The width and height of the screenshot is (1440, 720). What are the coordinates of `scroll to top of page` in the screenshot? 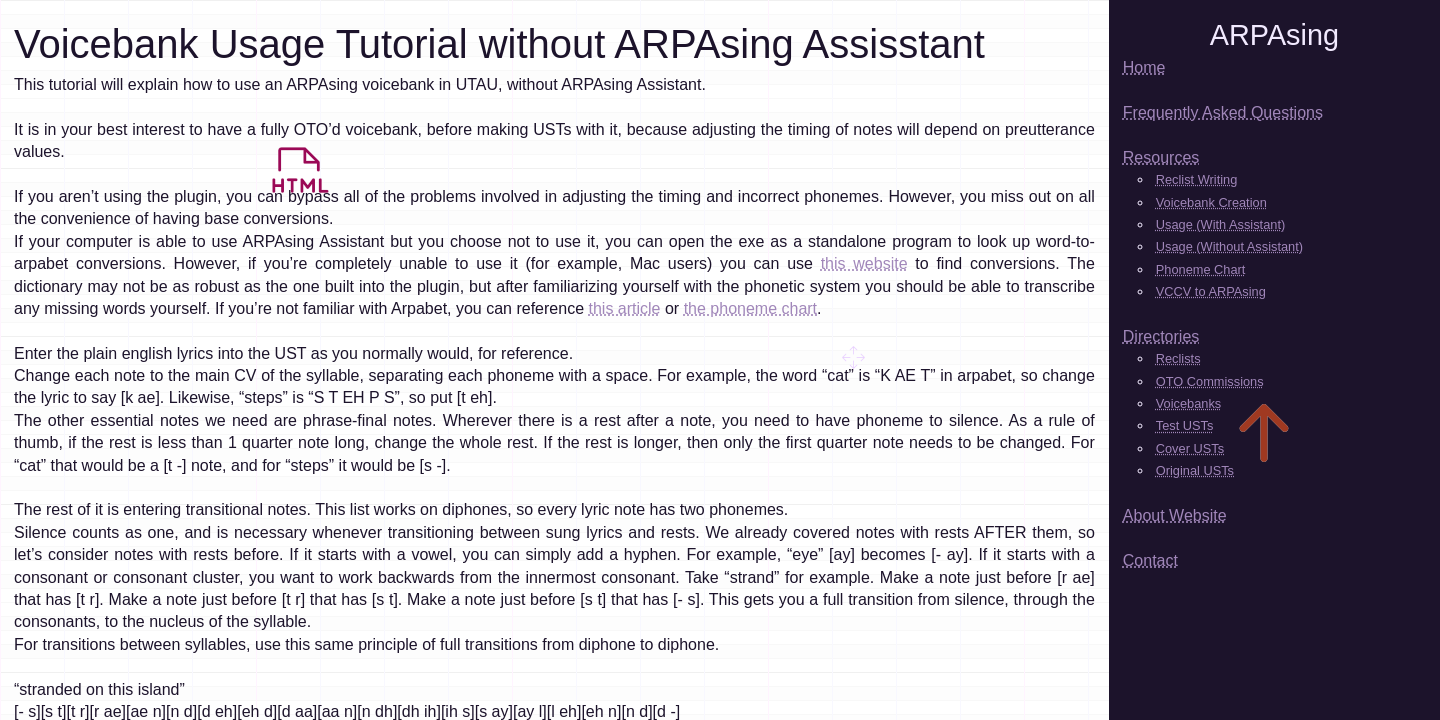 It's located at (1264, 433).